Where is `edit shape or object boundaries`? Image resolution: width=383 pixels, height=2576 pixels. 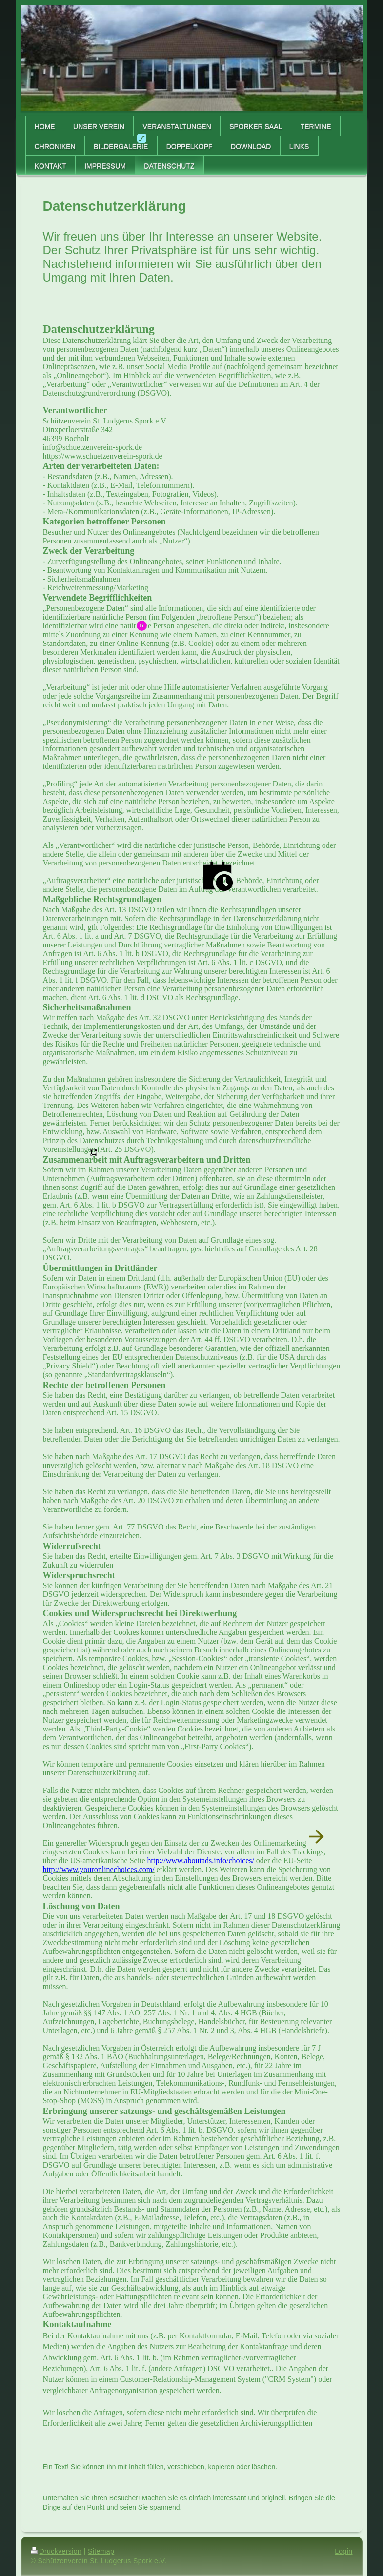 edit shape or object boundaries is located at coordinates (94, 1152).